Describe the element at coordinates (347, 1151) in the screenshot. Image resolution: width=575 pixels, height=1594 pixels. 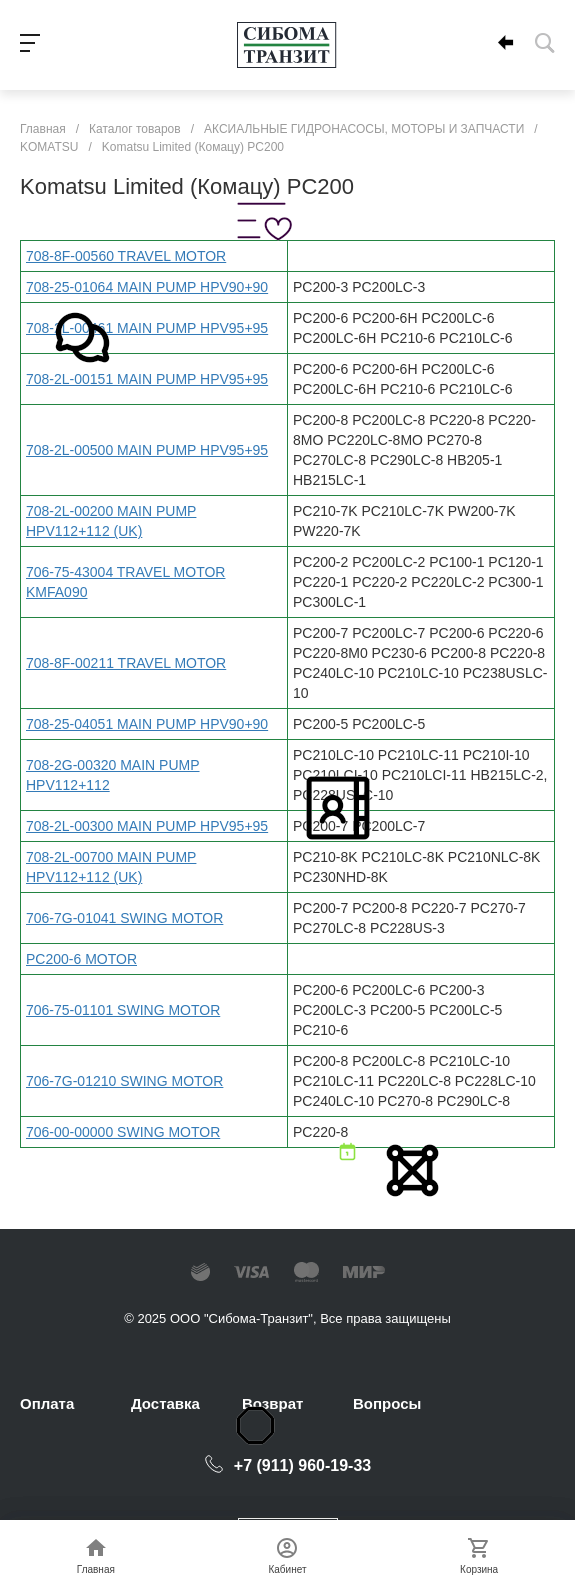
I see `view calendar or schedule` at that location.